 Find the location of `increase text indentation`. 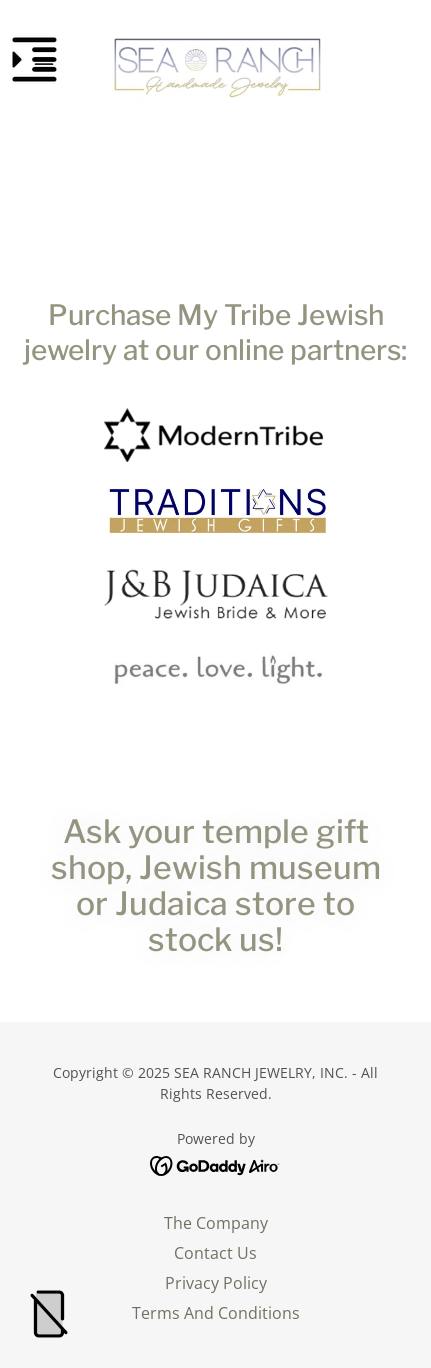

increase text indentation is located at coordinates (34, 59).